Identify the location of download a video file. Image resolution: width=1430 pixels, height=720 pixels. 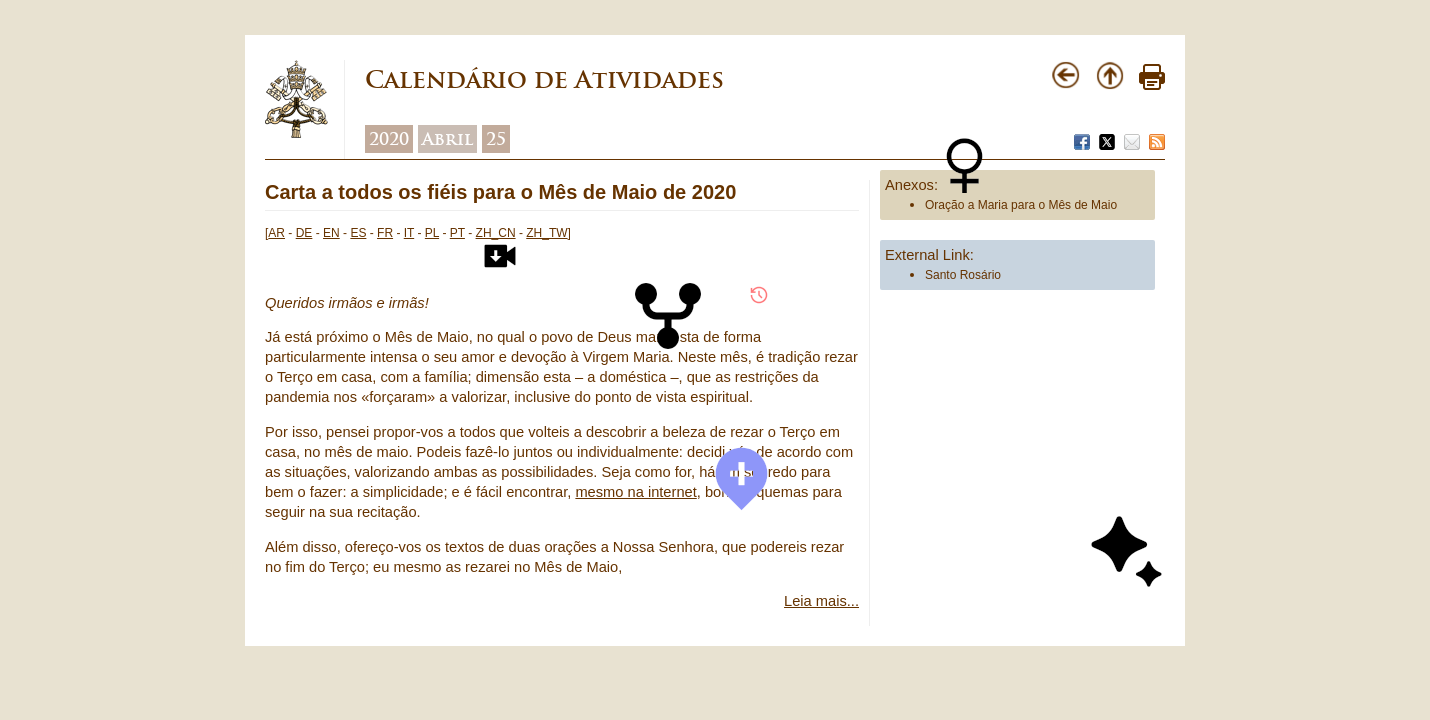
(500, 256).